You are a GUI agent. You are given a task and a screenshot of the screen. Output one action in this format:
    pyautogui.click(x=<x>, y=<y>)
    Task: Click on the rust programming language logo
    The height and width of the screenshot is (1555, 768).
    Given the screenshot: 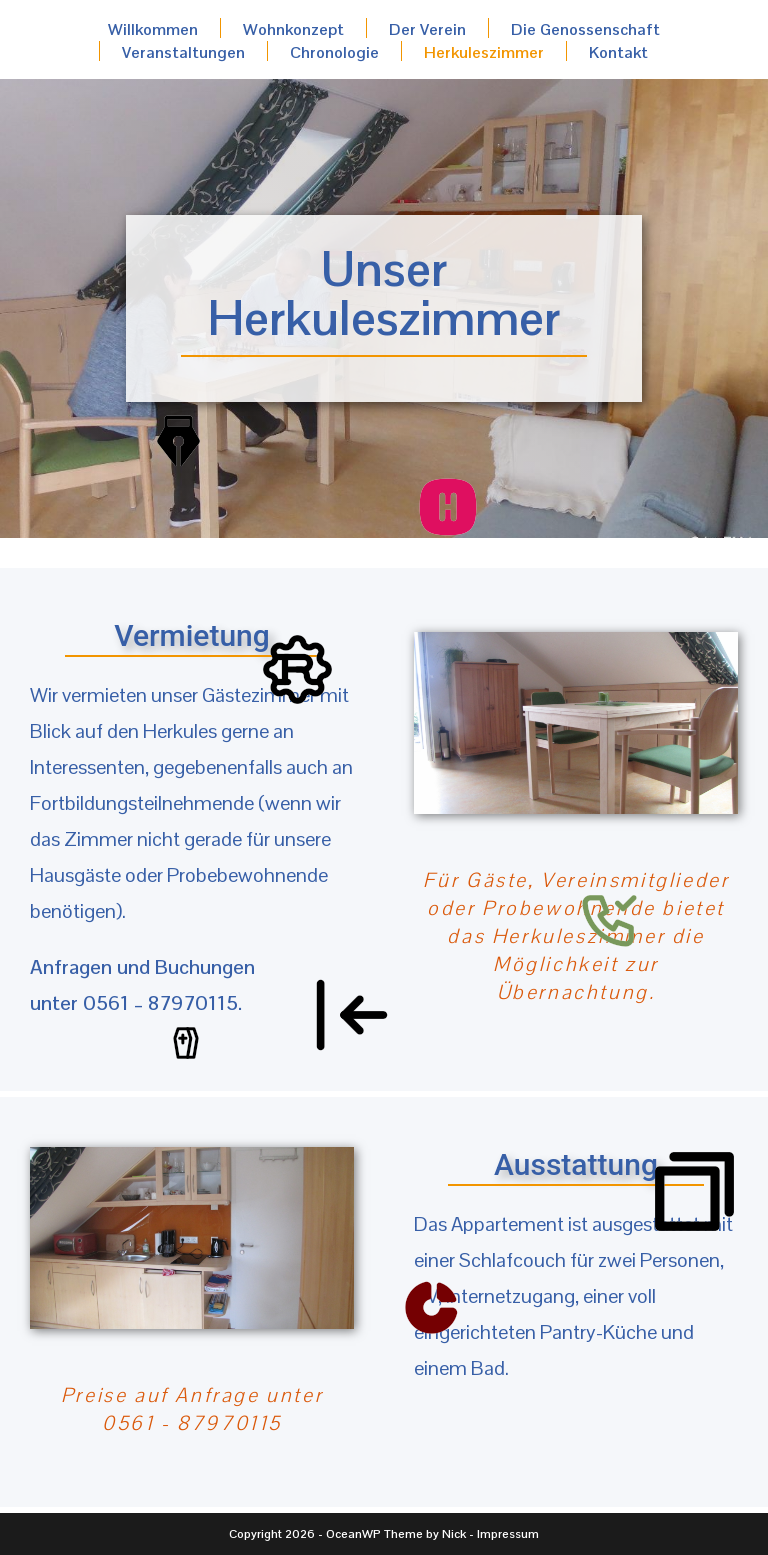 What is the action you would take?
    pyautogui.click(x=297, y=669)
    